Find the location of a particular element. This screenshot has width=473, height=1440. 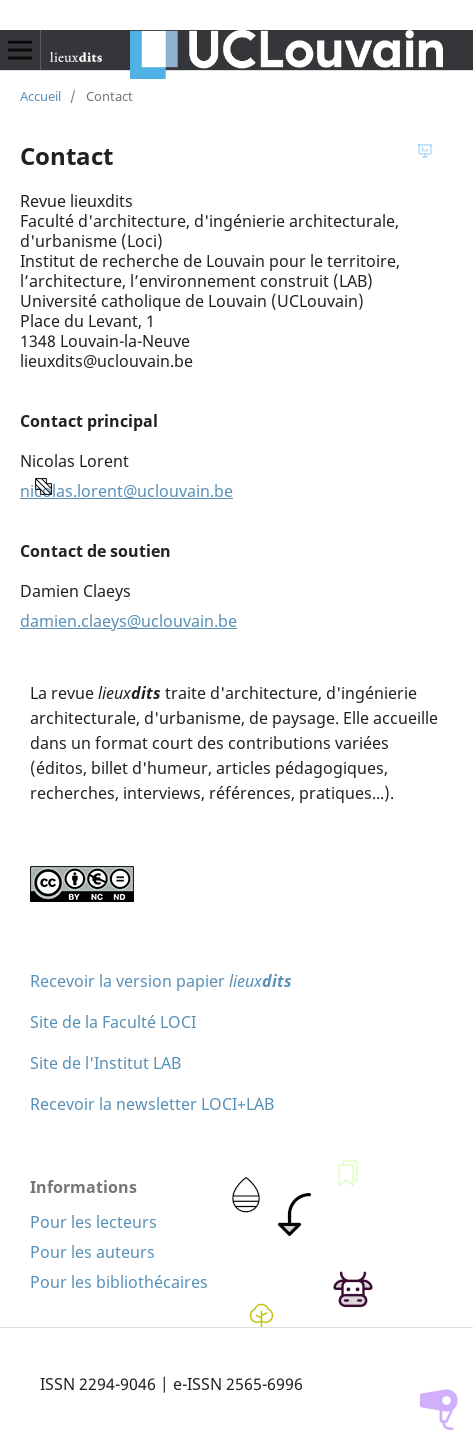

view presentation analytics is located at coordinates (425, 151).